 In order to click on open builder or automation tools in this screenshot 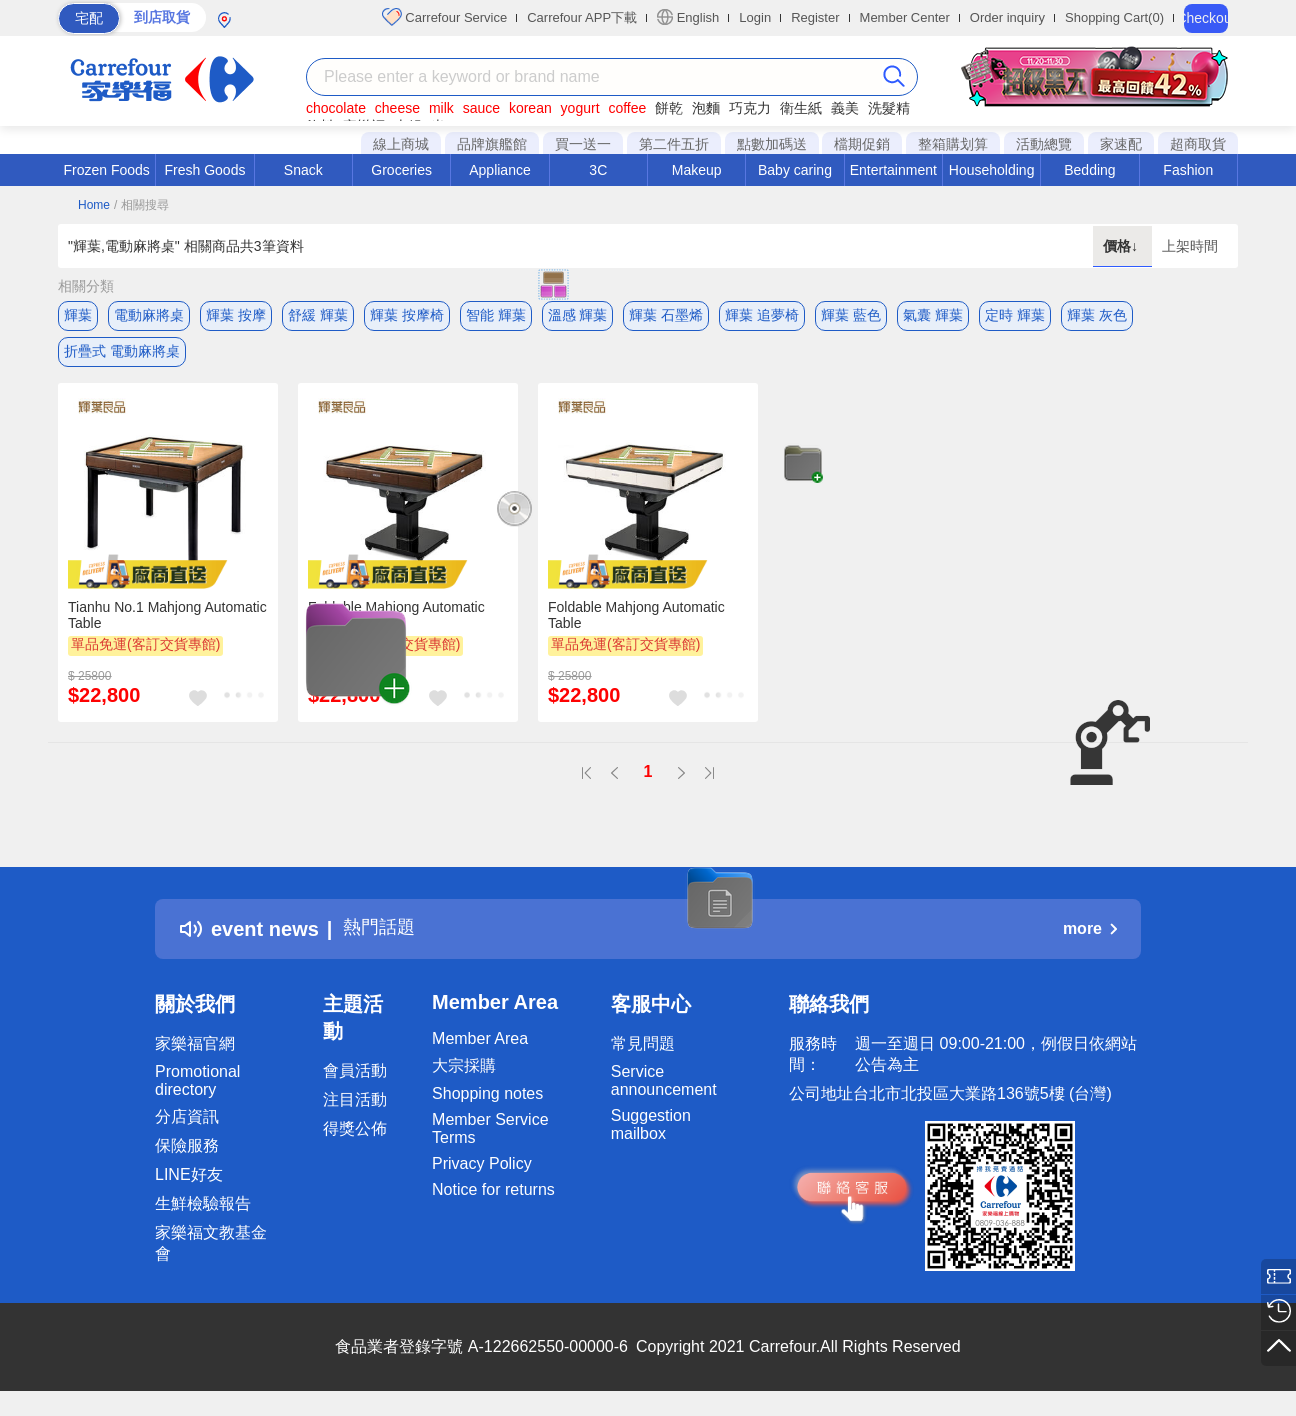, I will do `click(1107, 742)`.